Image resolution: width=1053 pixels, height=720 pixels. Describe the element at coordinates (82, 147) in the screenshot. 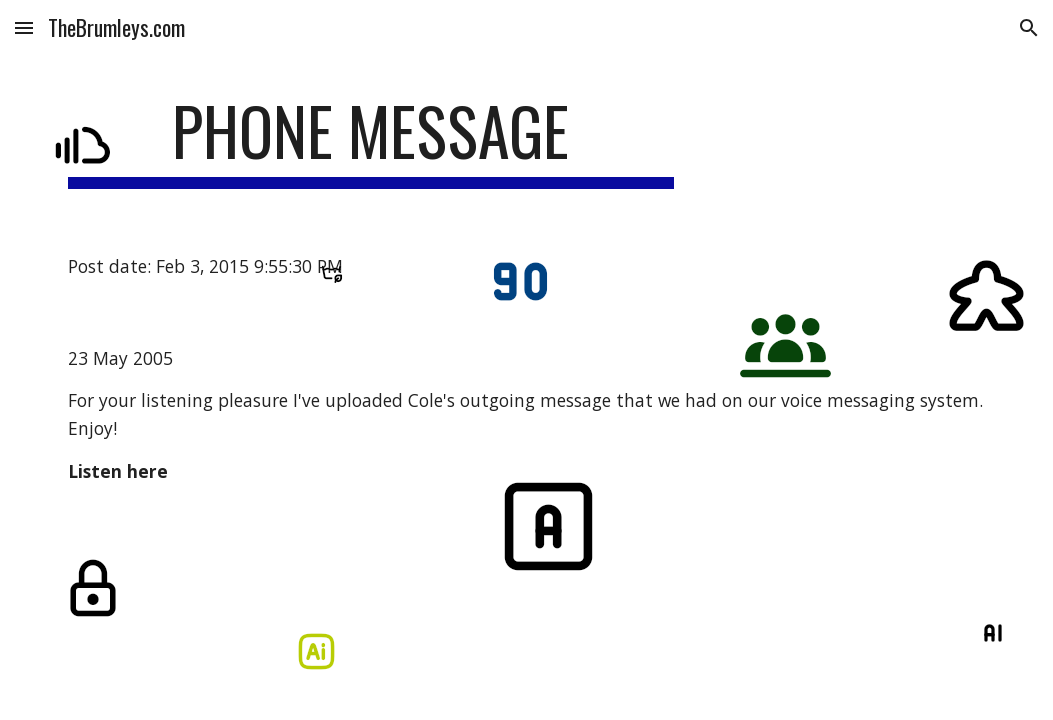

I see `open soundcloud app` at that location.